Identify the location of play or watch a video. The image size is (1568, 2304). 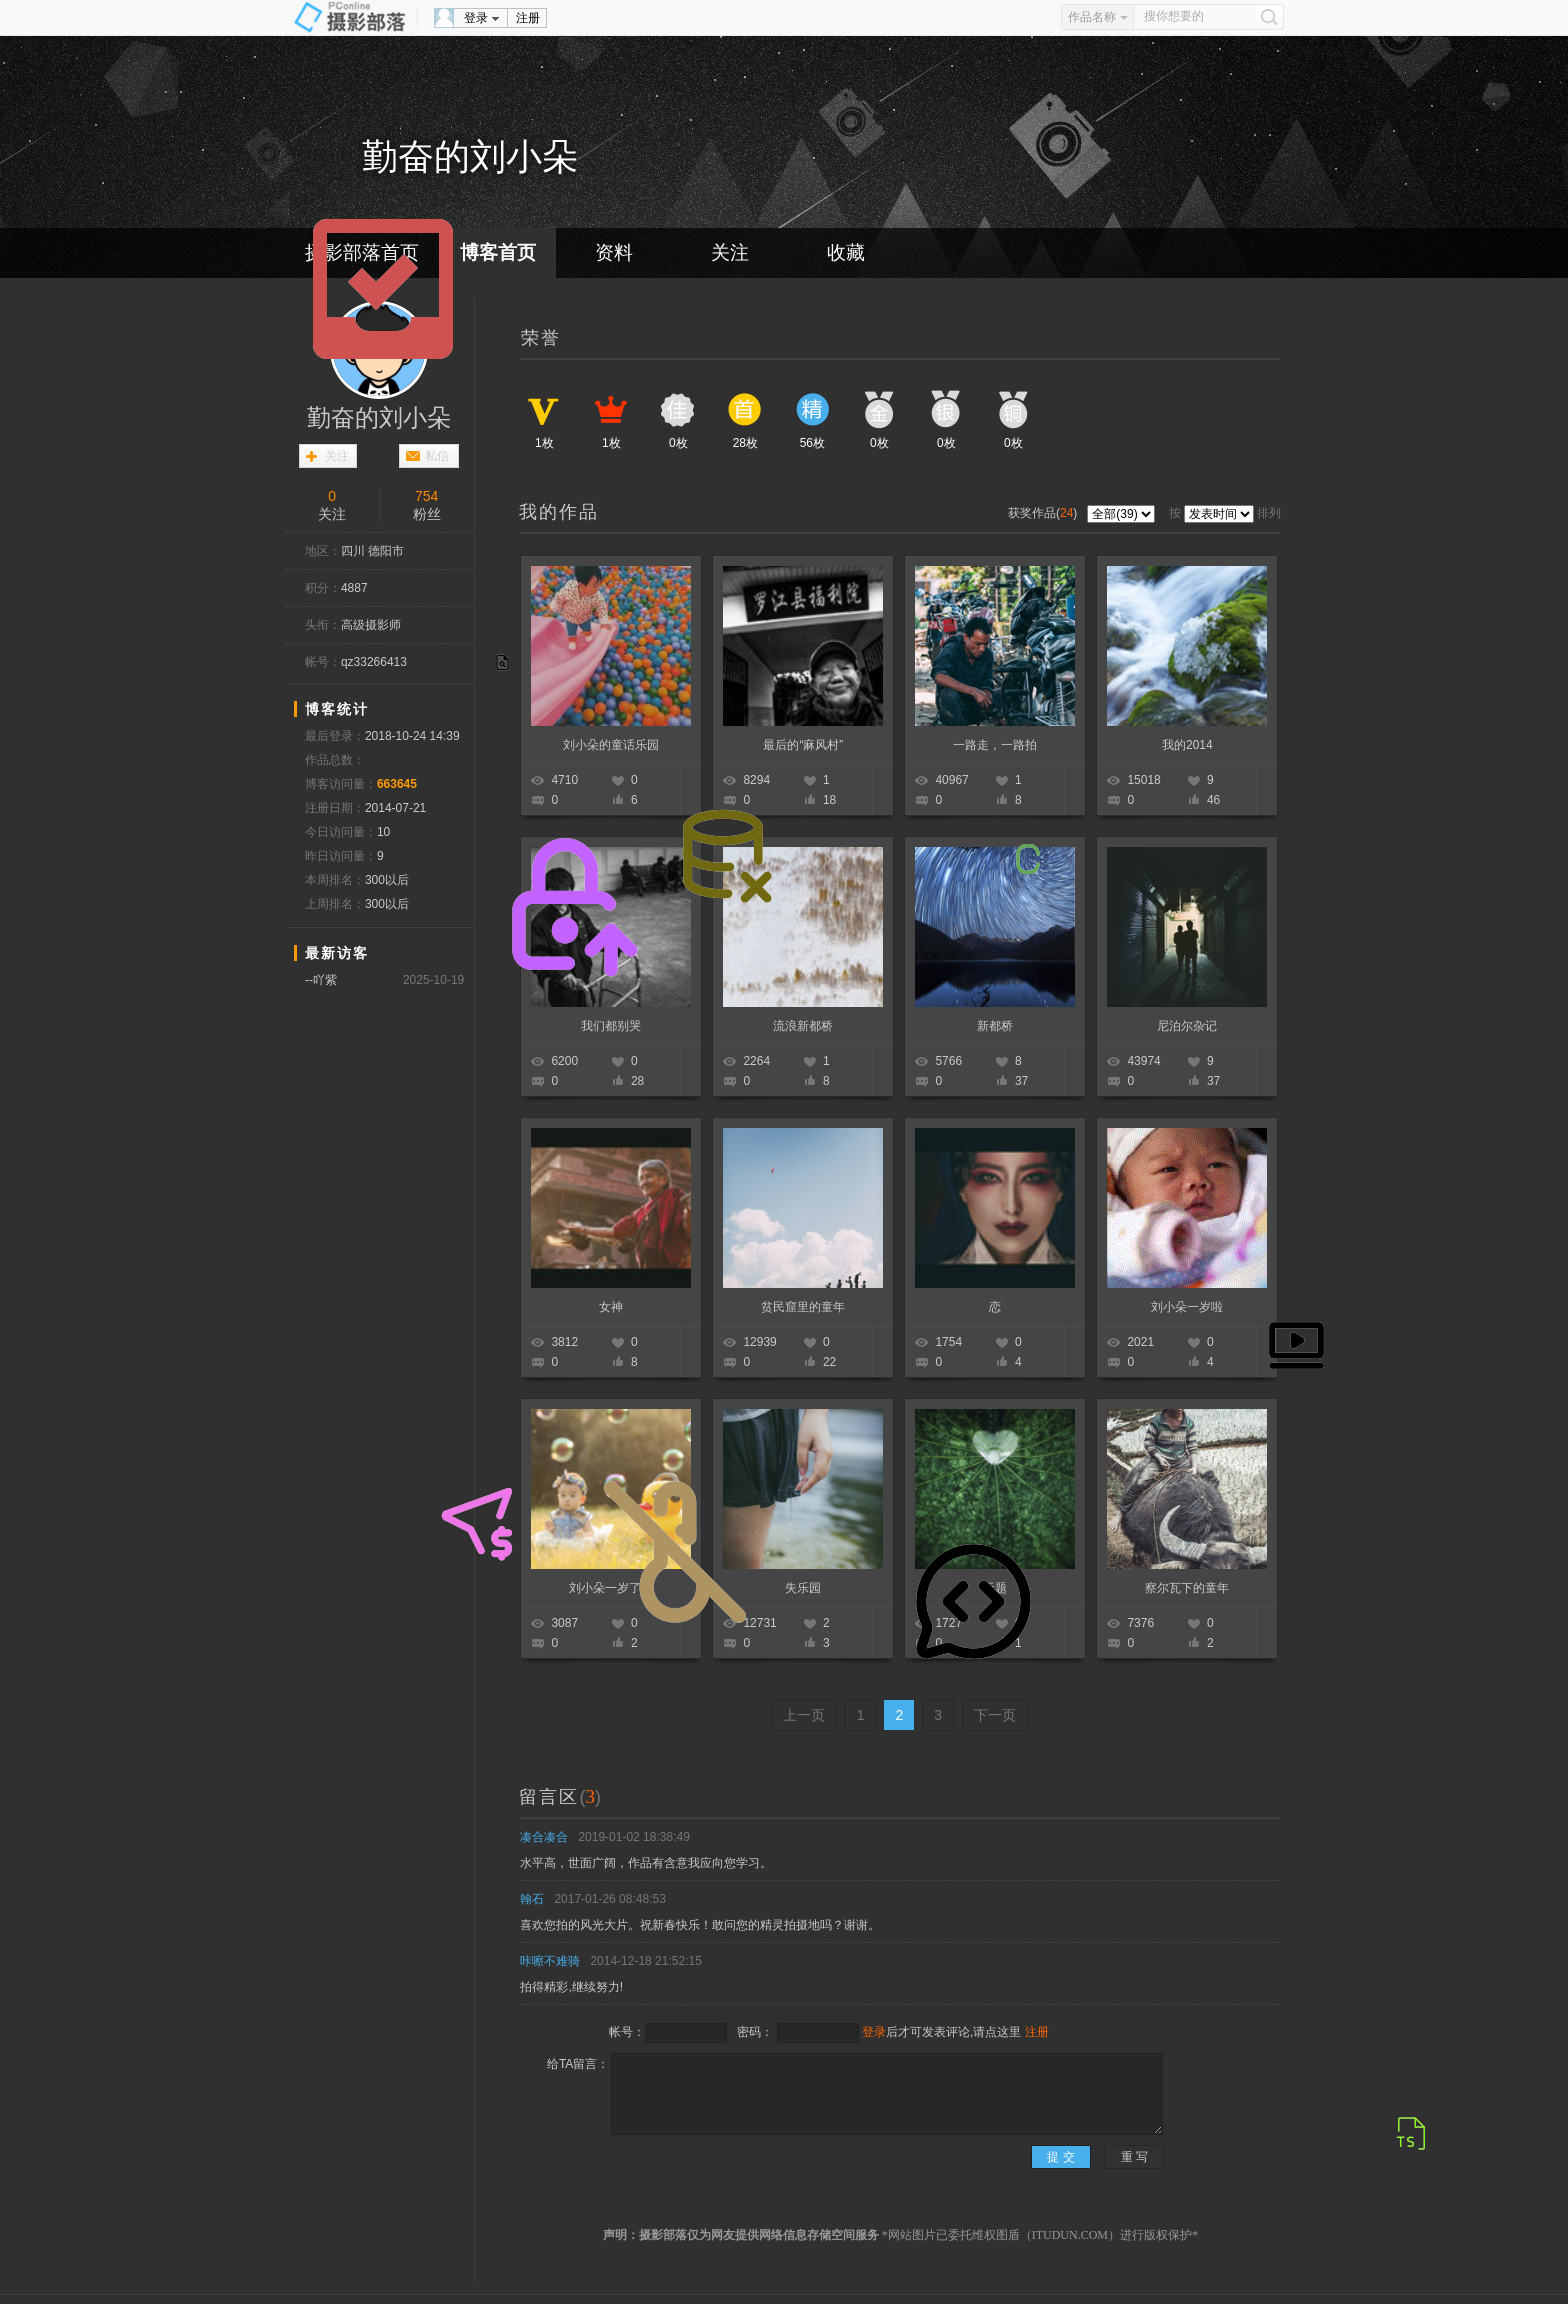
(1296, 1345).